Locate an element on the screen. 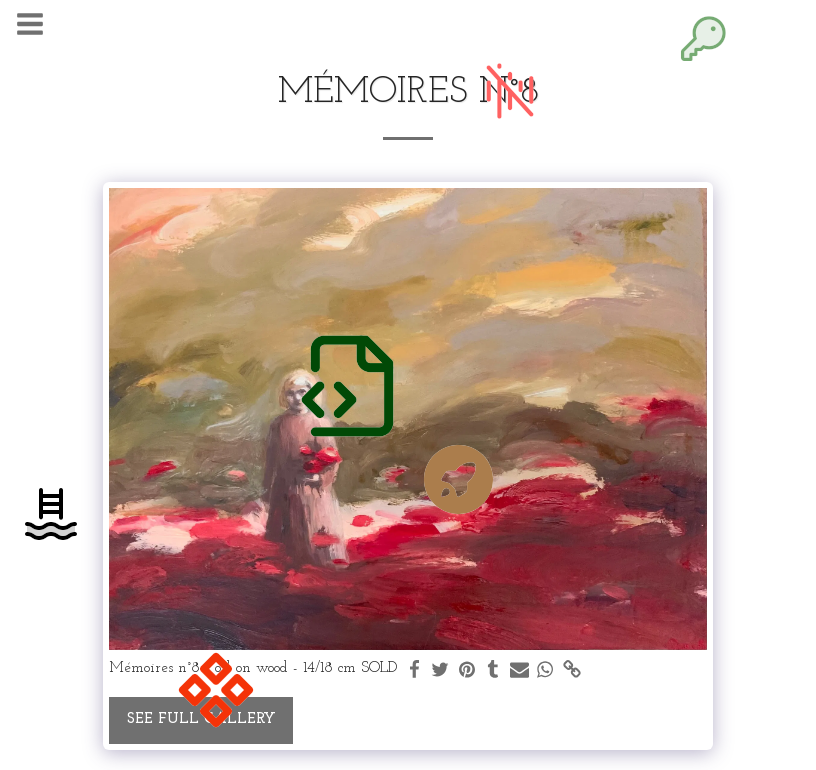  access app grid or dashboard is located at coordinates (216, 690).